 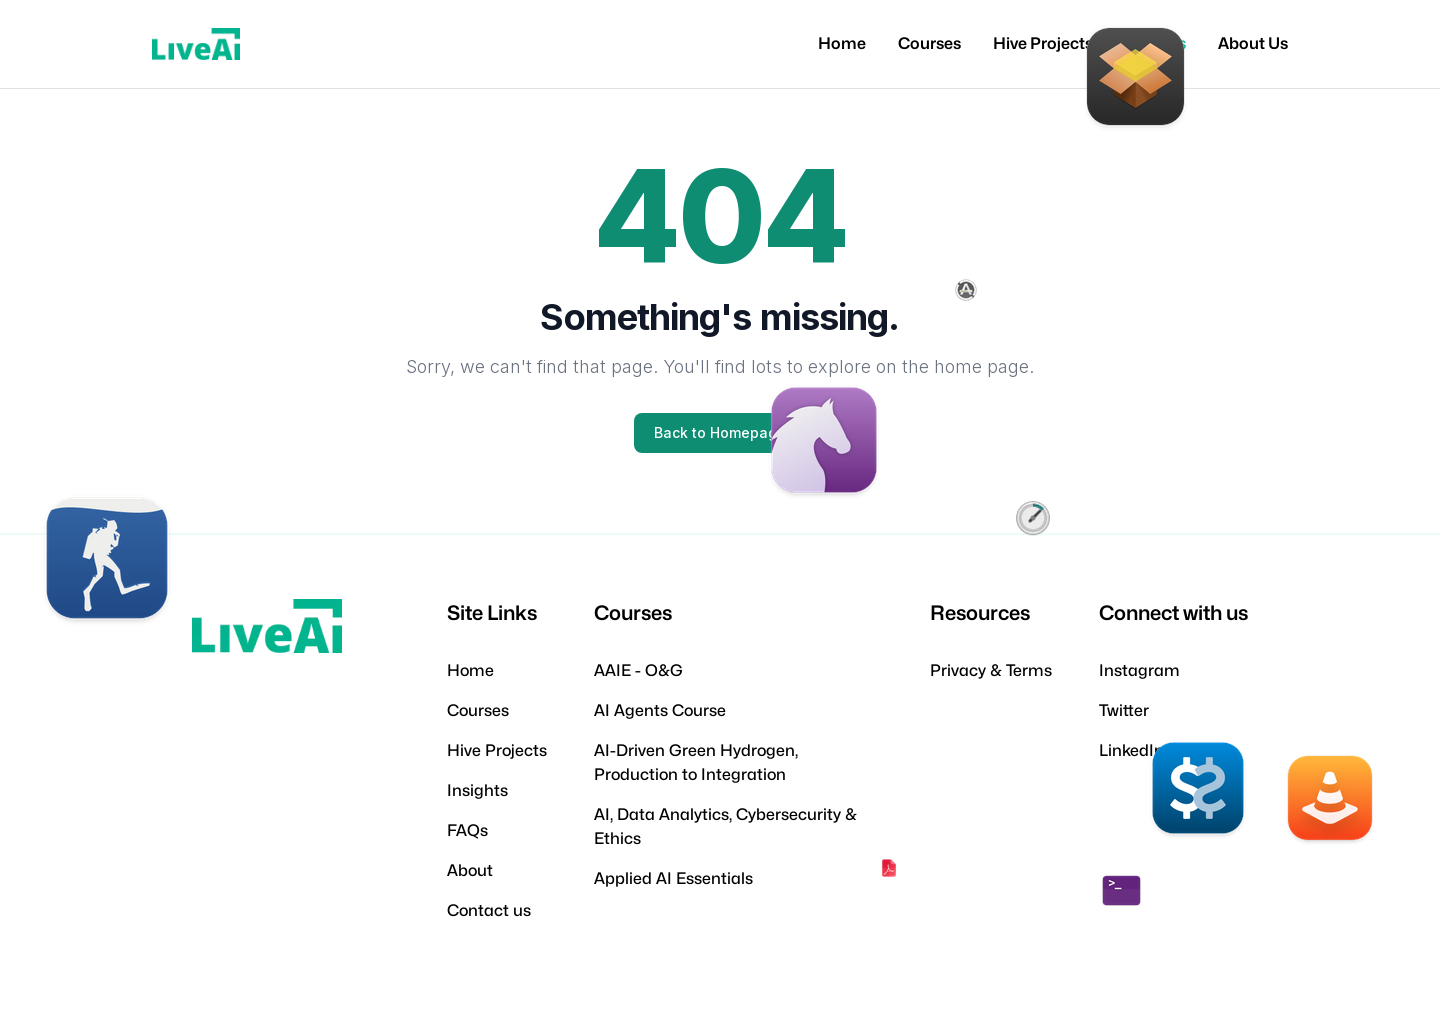 I want to click on open terminal with root/administrator privileges, so click(x=1121, y=890).